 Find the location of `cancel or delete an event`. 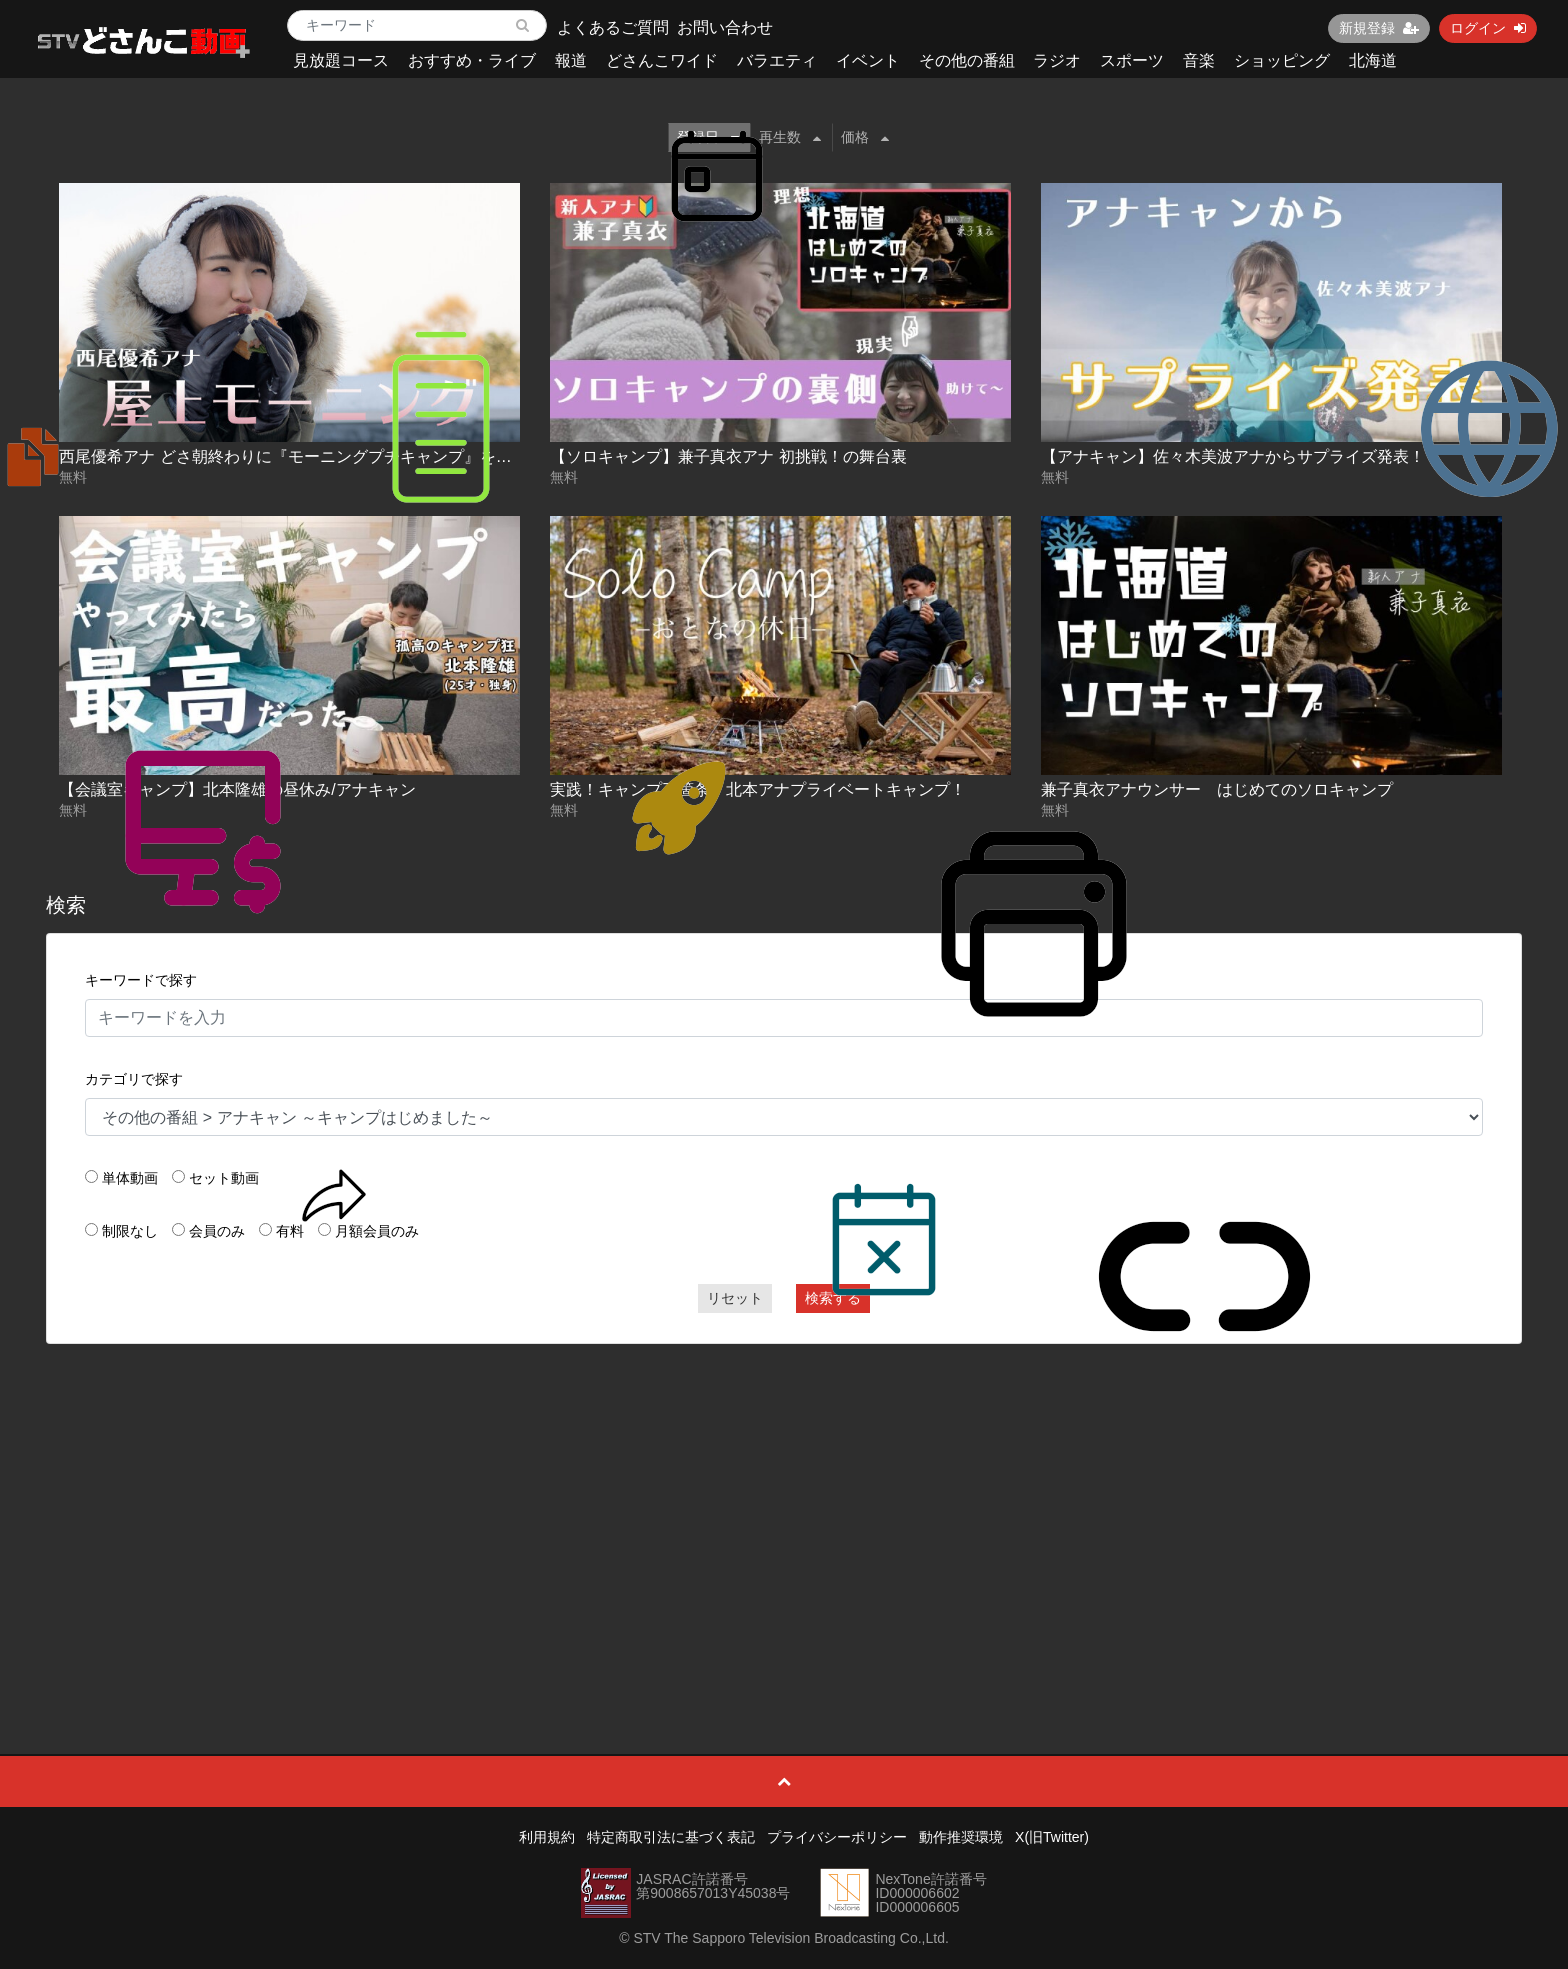

cancel or delete an event is located at coordinates (884, 1244).